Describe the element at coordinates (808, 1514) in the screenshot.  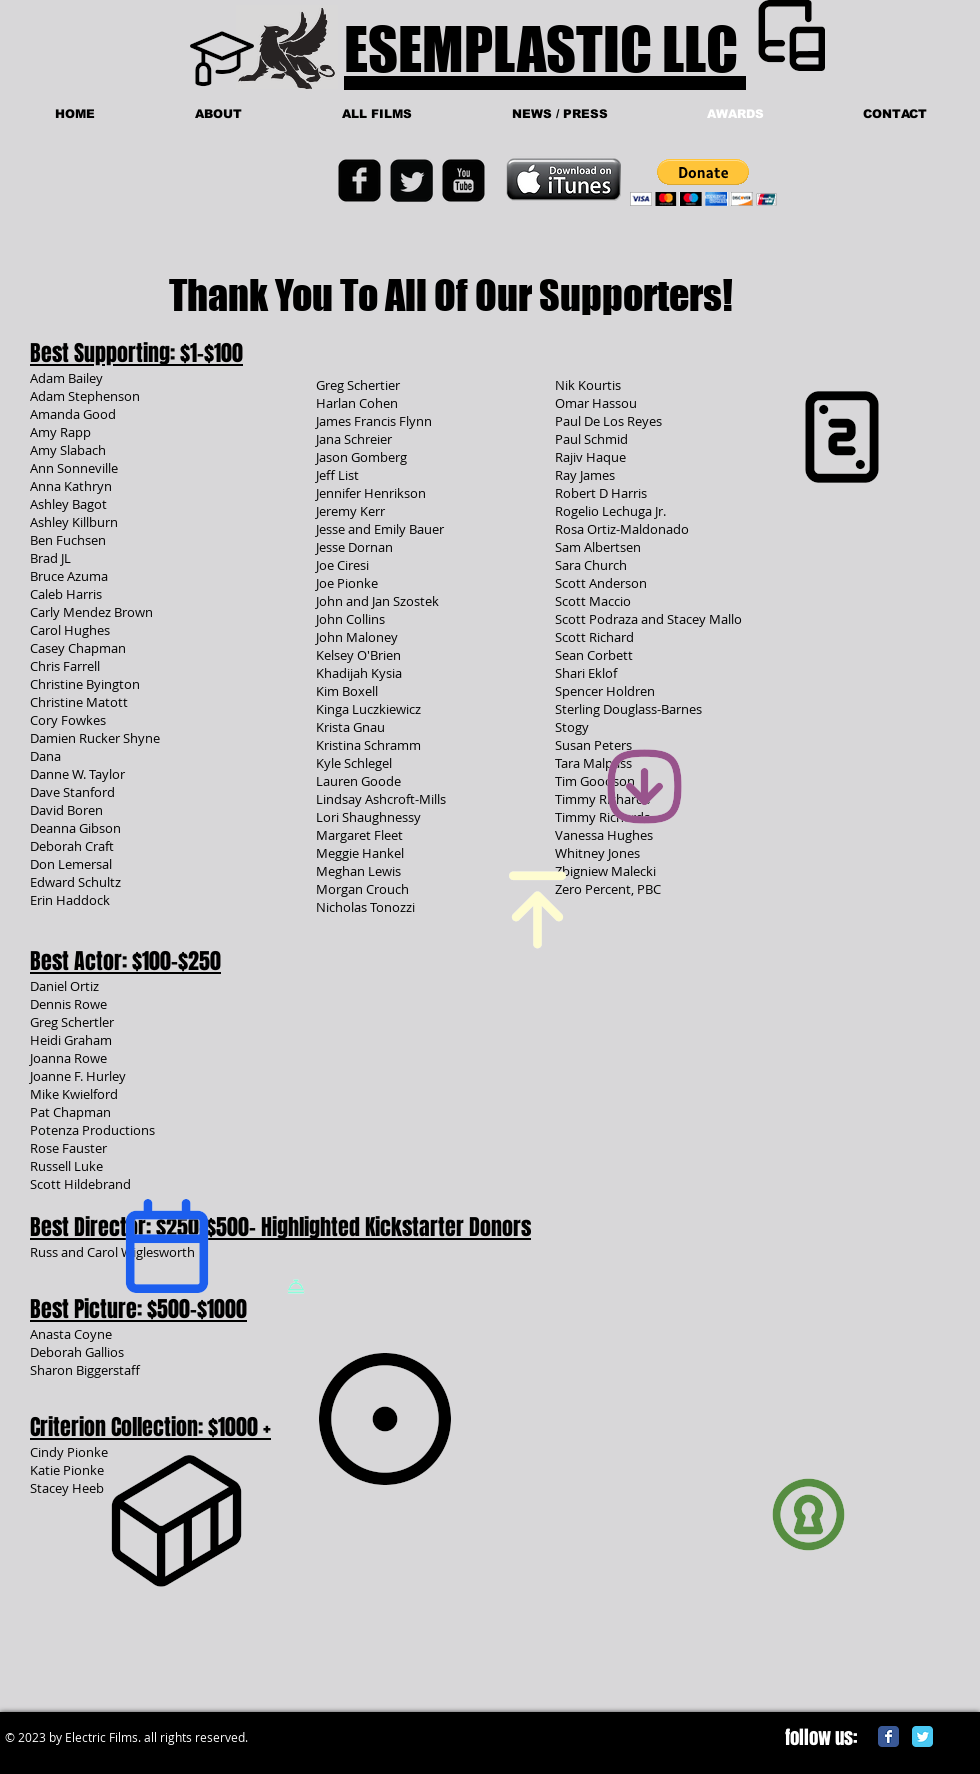
I see `access secure or locked content` at that location.